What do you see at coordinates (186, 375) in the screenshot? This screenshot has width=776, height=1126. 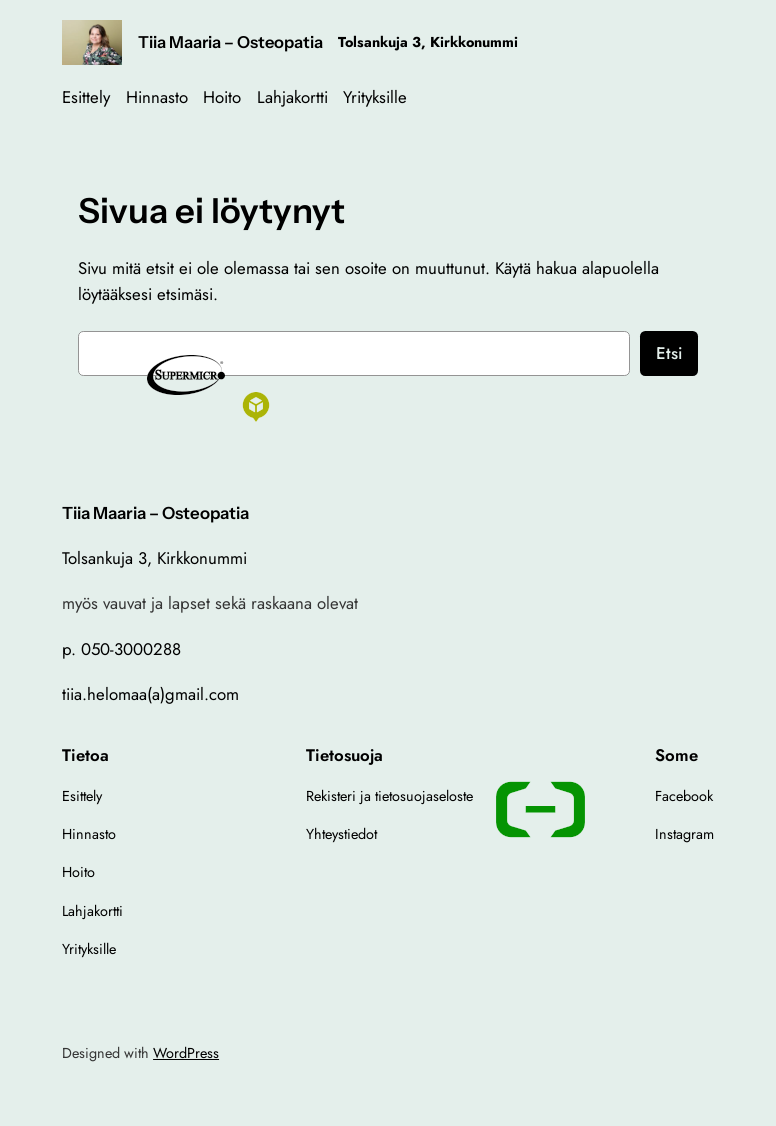 I see `Supermicro company logo` at bounding box center [186, 375].